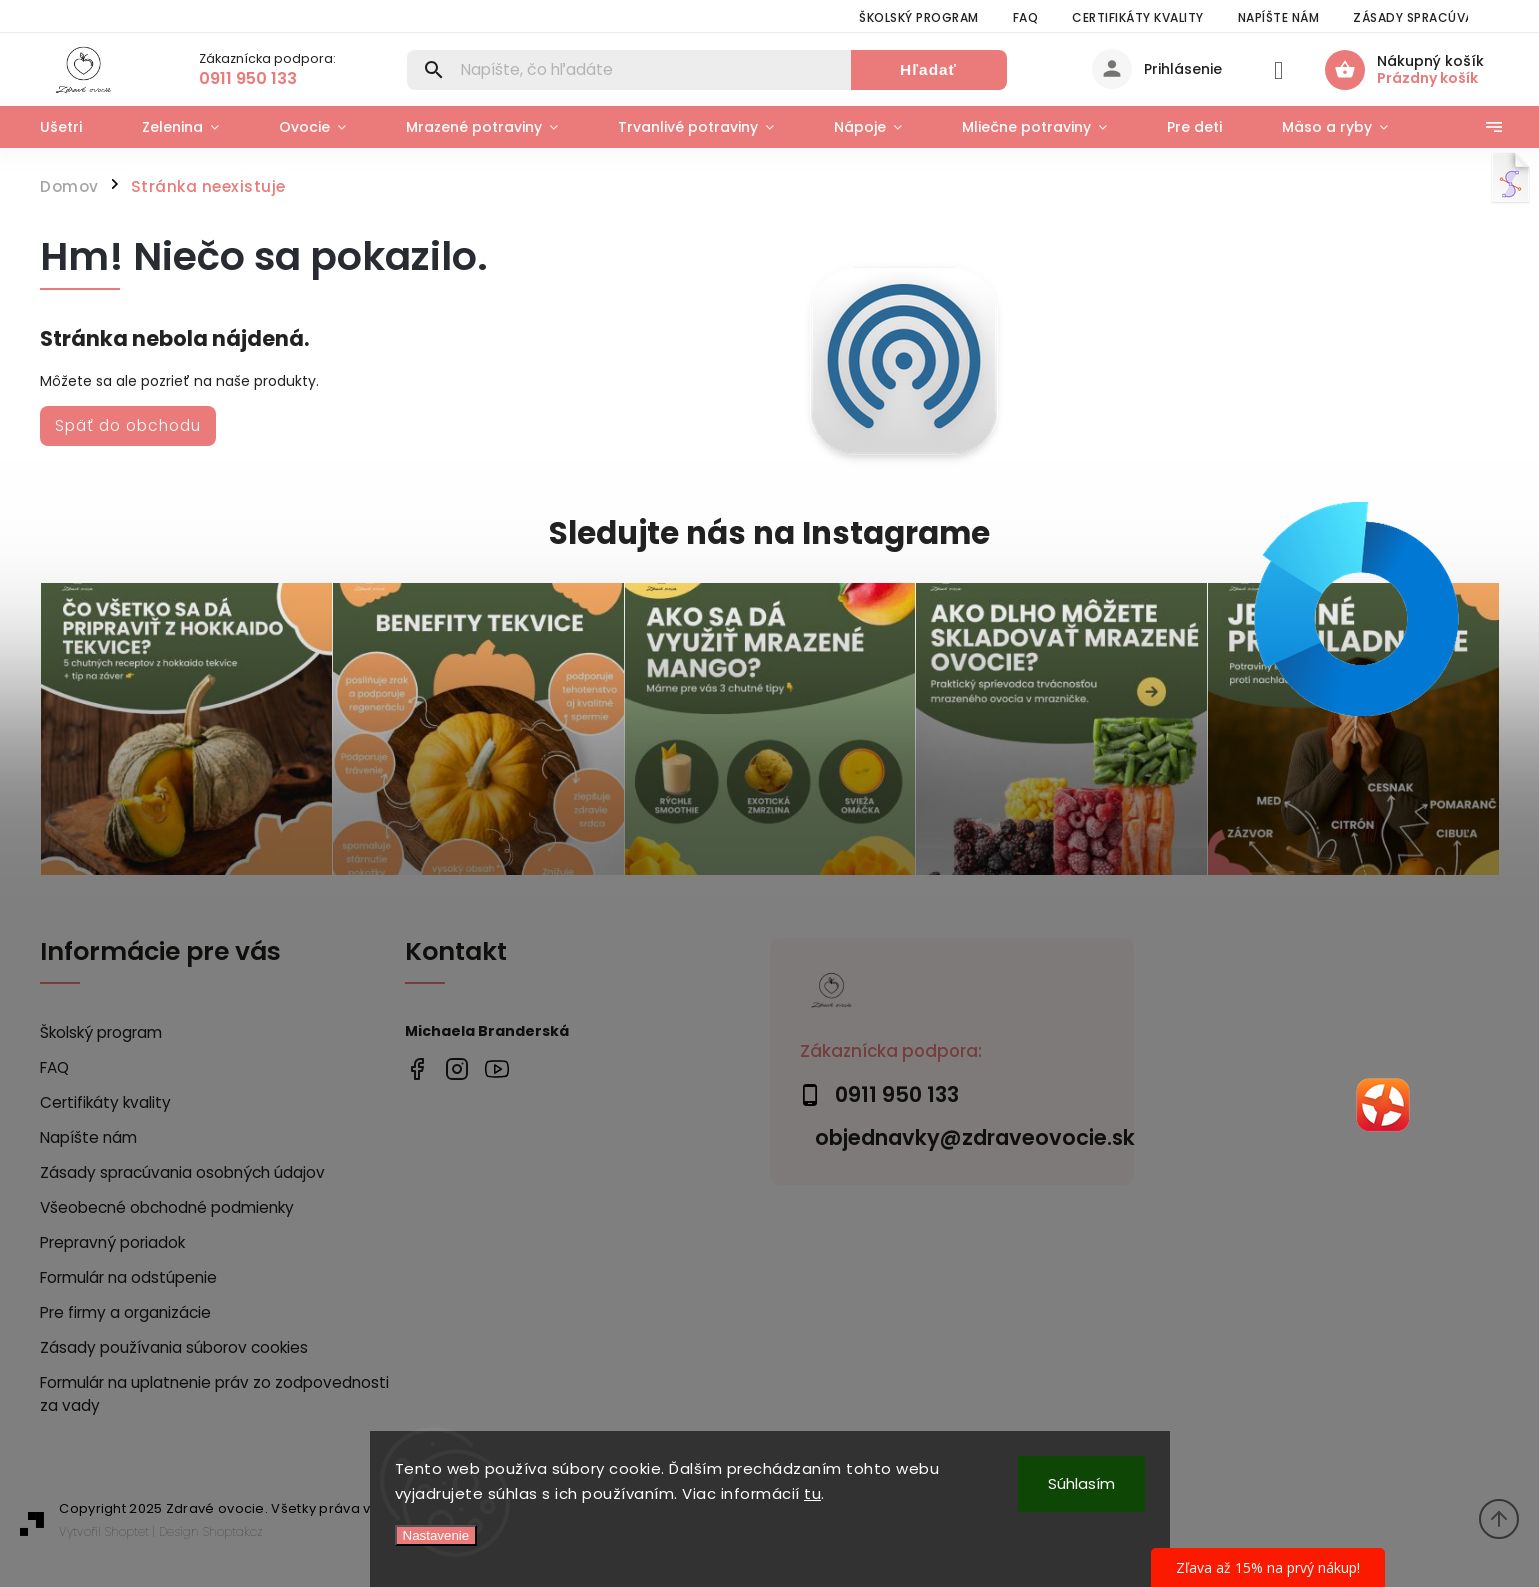  I want to click on open the pricing app, so click(1356, 609).